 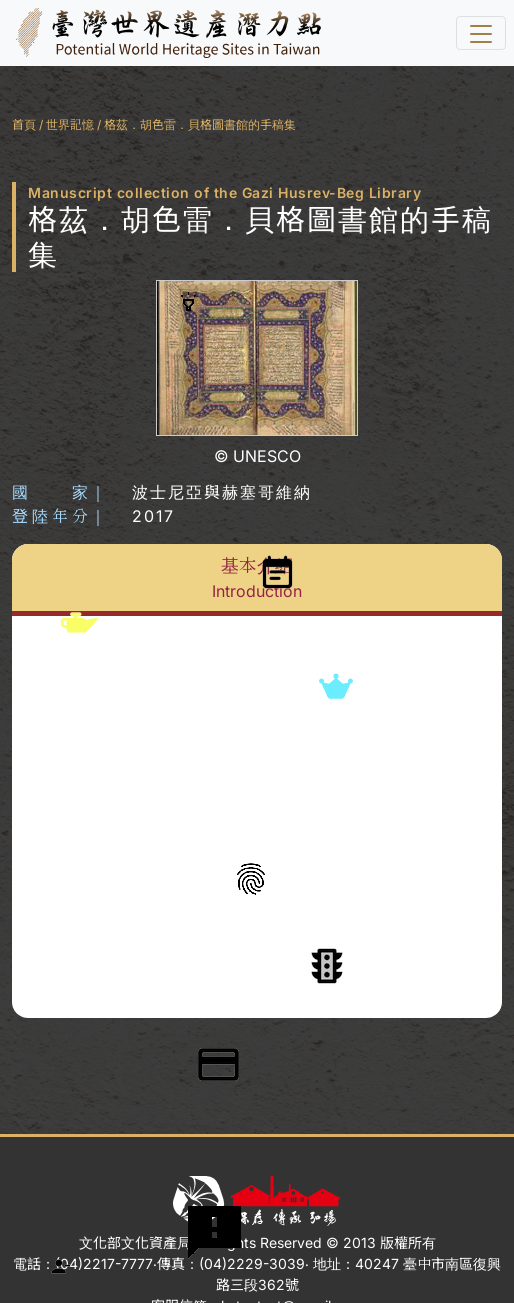 I want to click on view traffic conditions on map, so click(x=327, y=966).